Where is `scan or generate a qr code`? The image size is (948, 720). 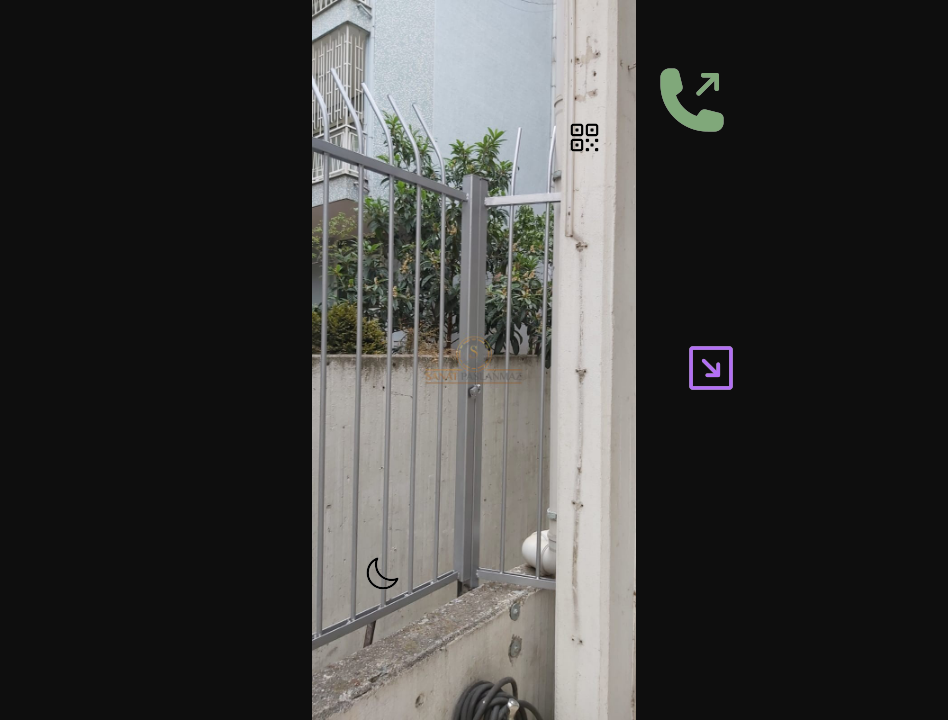
scan or generate a qr code is located at coordinates (584, 137).